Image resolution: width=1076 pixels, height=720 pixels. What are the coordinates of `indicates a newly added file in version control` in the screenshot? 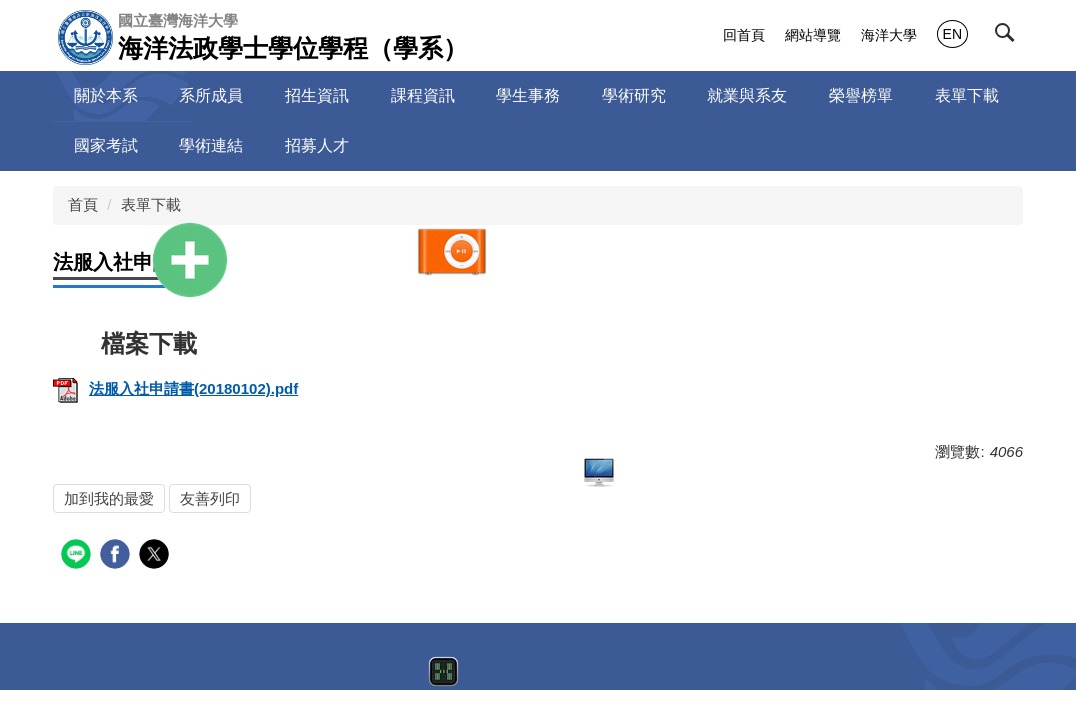 It's located at (190, 260).